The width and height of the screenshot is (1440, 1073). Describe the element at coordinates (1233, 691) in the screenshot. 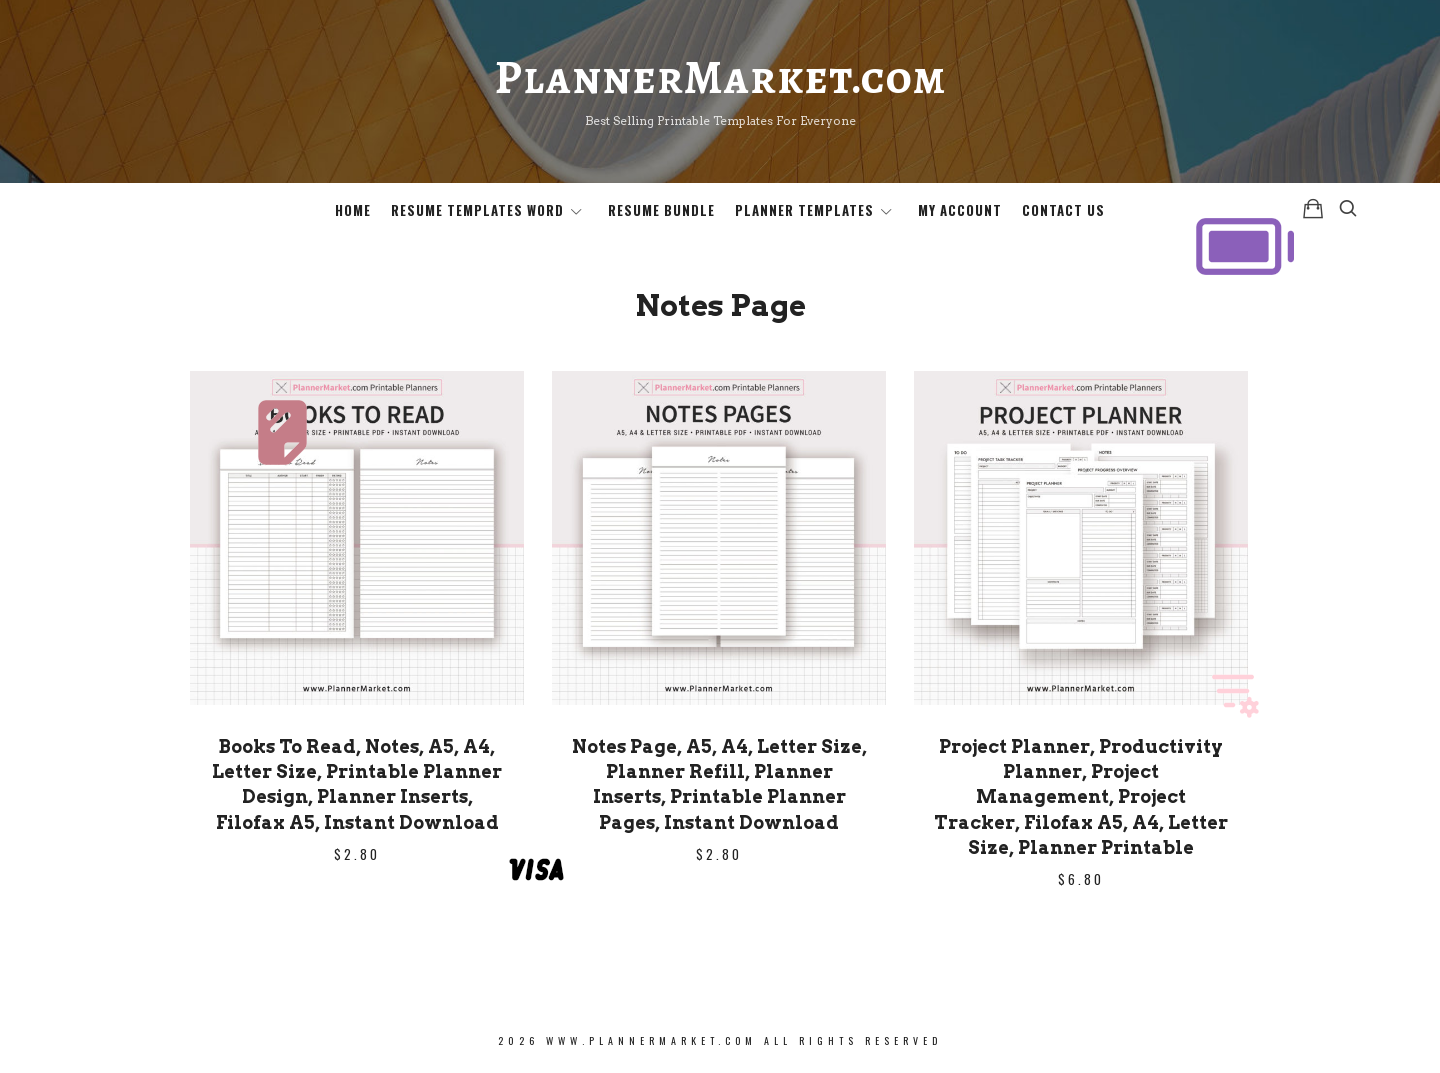

I see `configure filter settings` at that location.